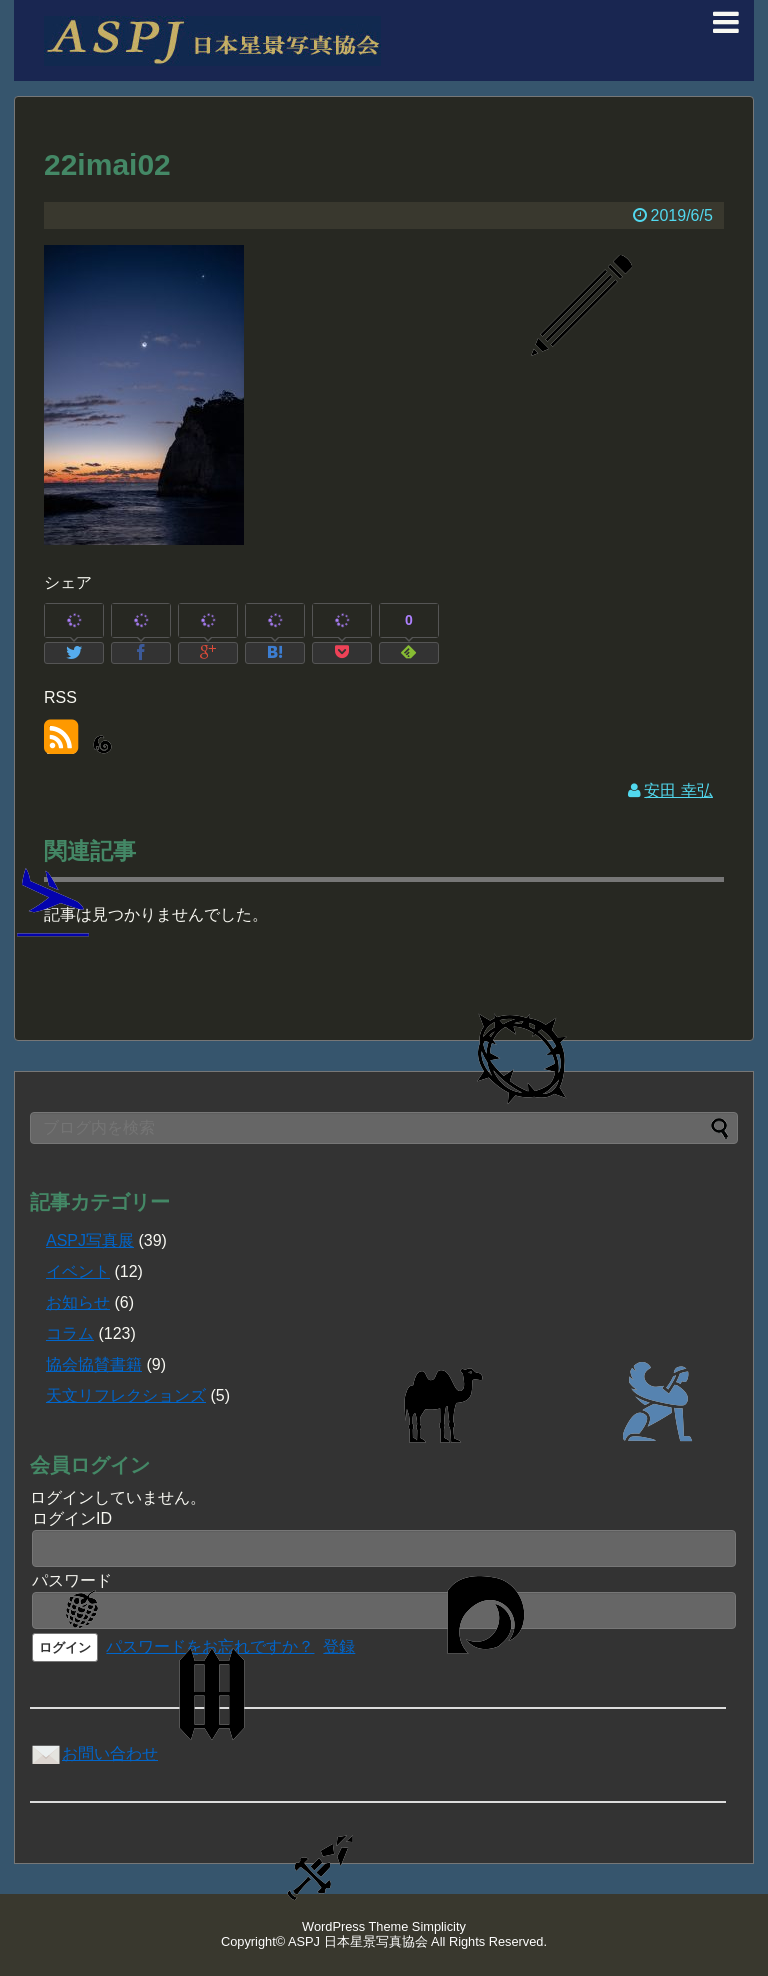  Describe the element at coordinates (658, 1401) in the screenshot. I see `access Greek mythology content or trivia` at that location.